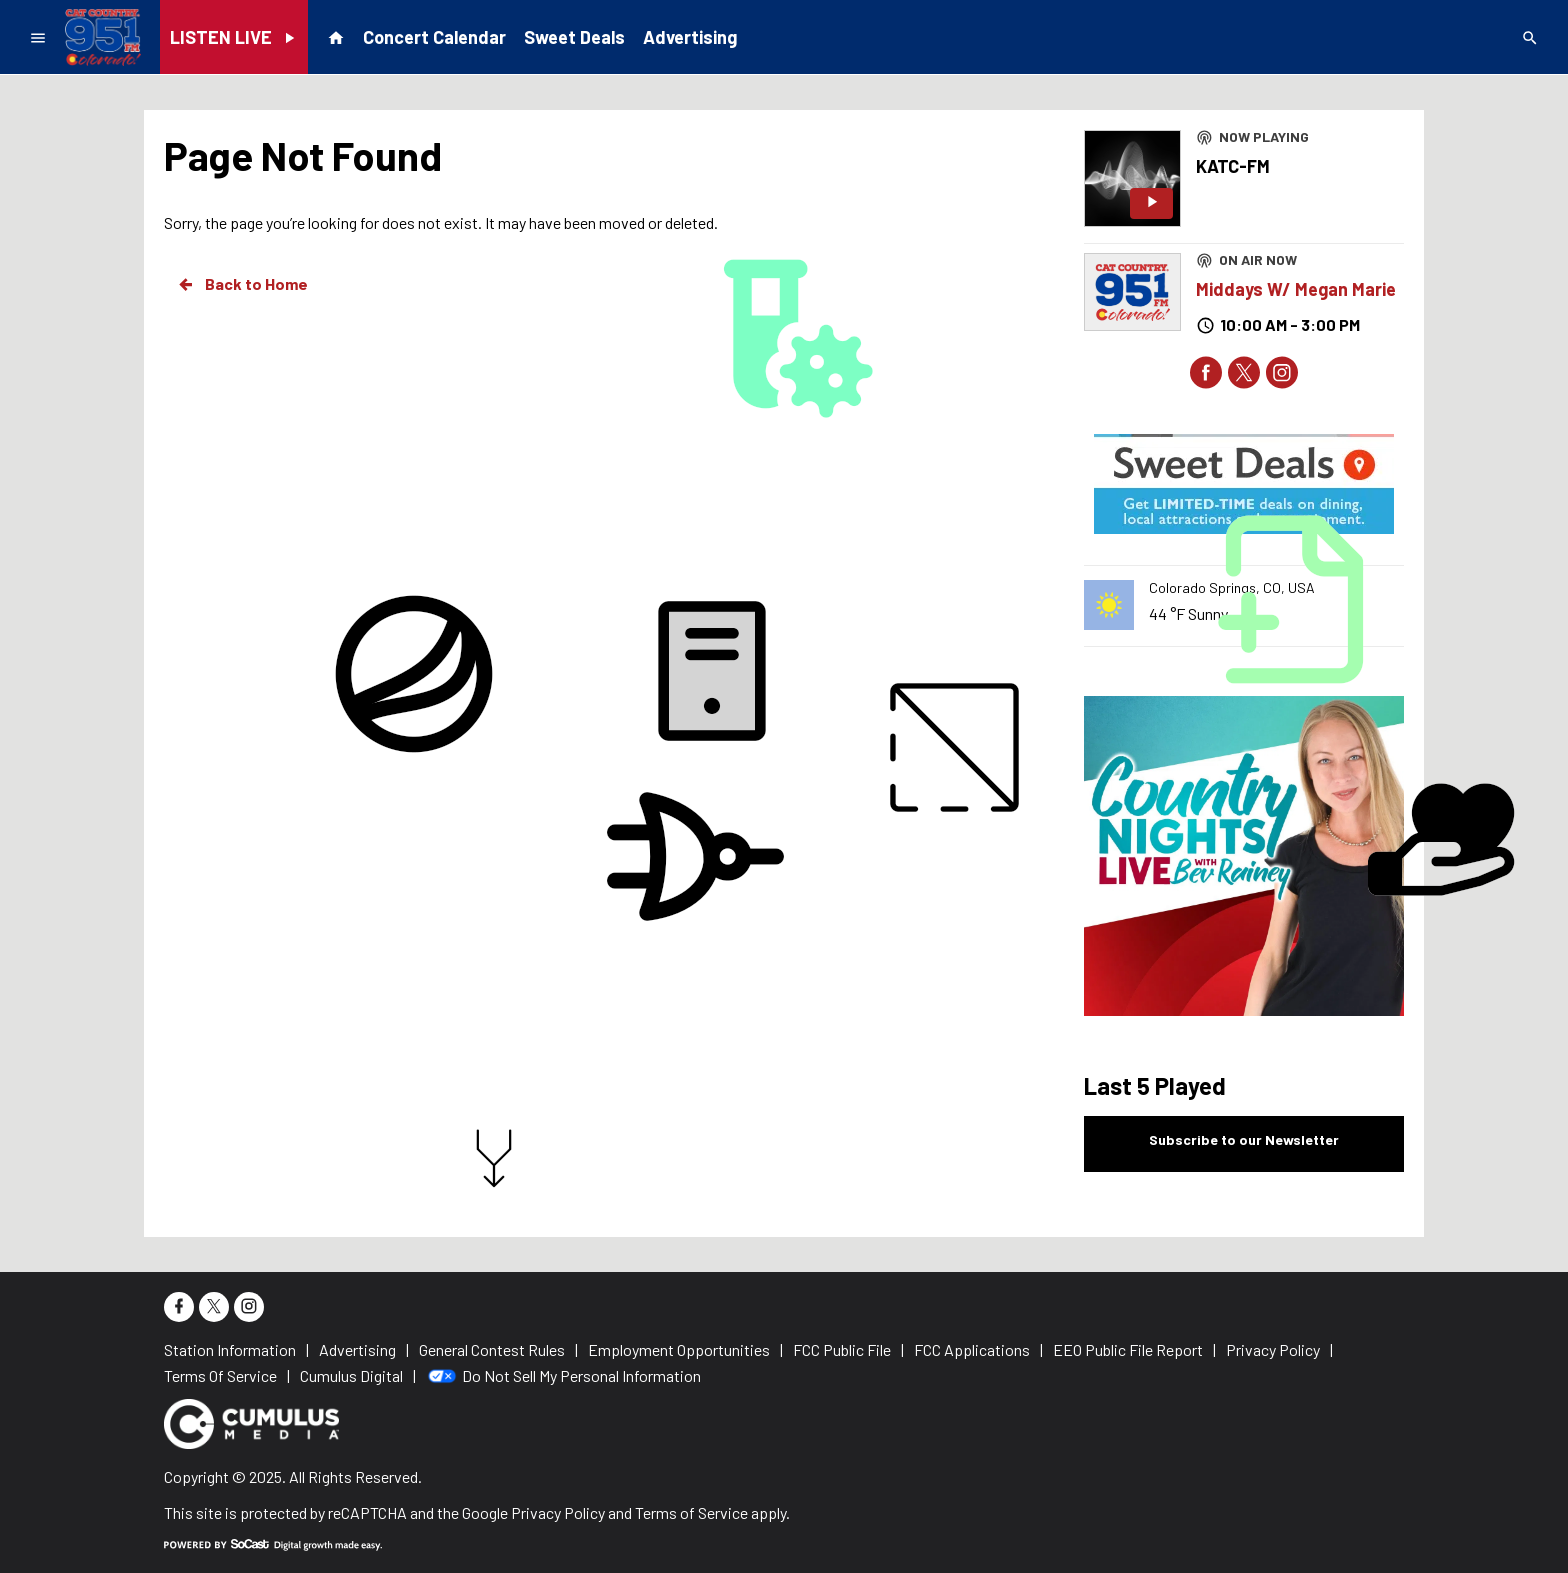  Describe the element at coordinates (712, 671) in the screenshot. I see `access server or desktop computer settings` at that location.